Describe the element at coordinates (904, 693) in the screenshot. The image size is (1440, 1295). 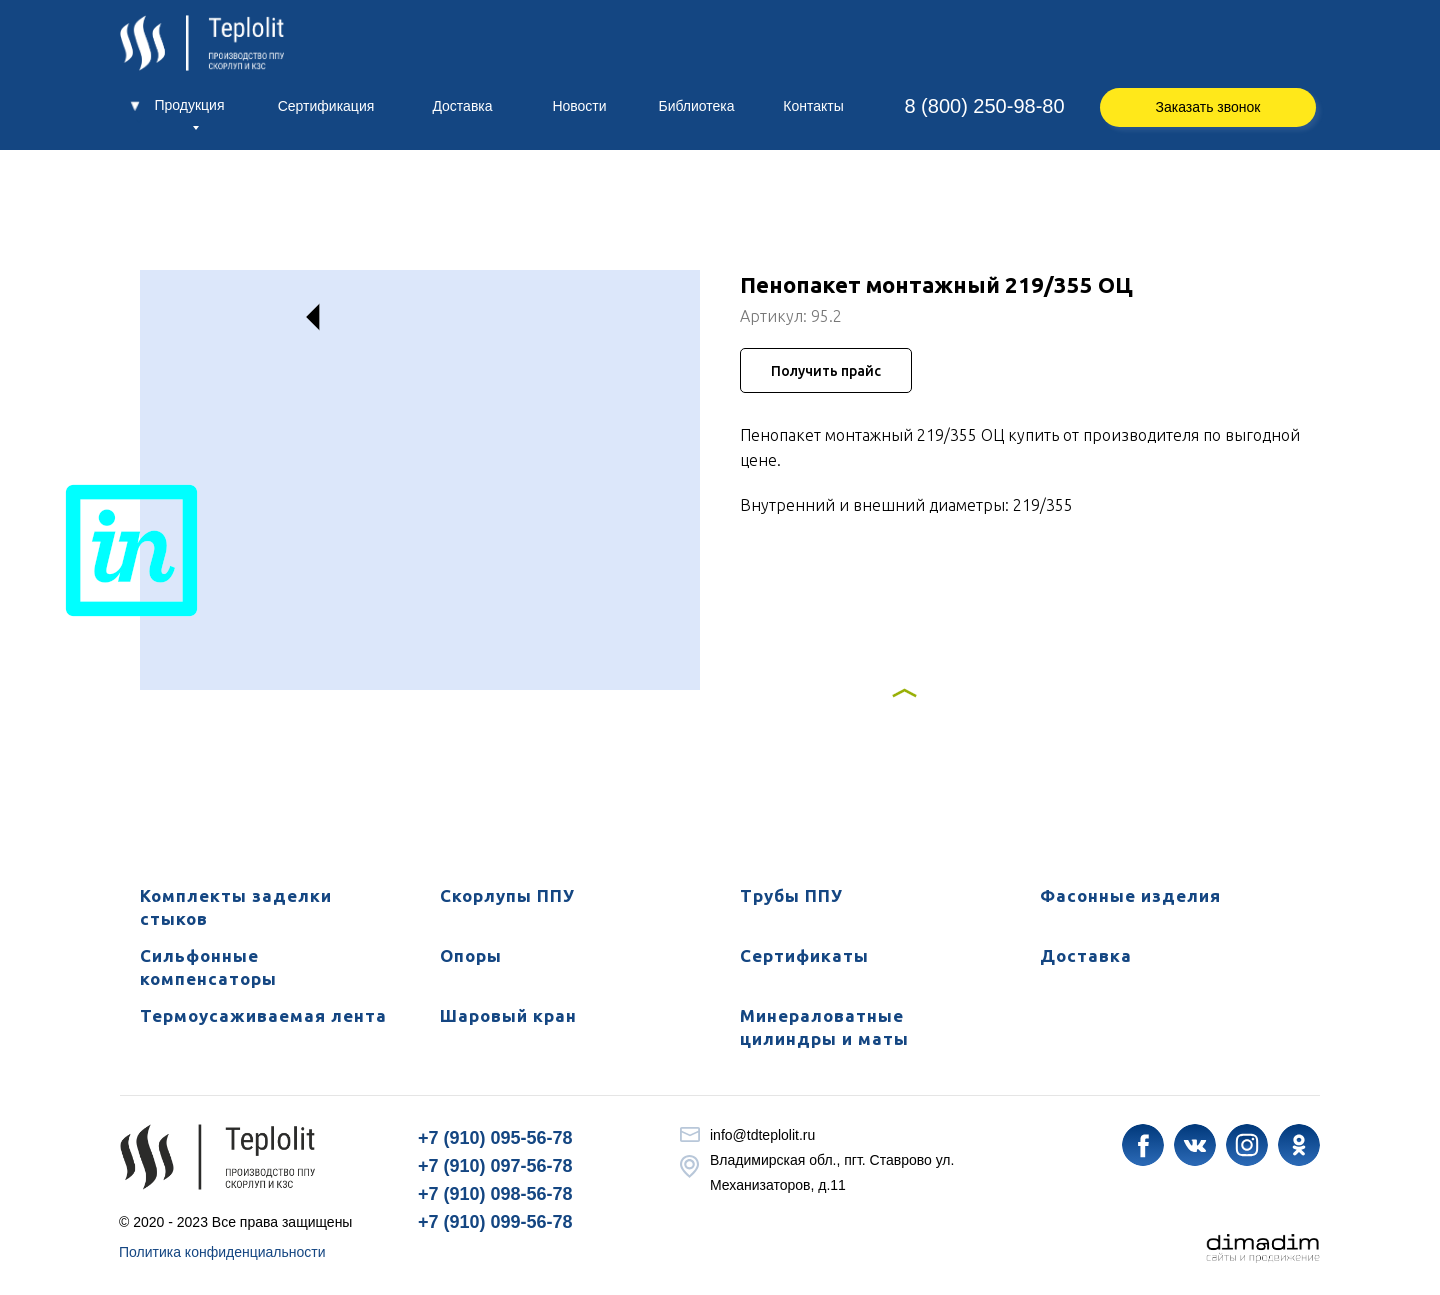
I see `scroll to top of page` at that location.